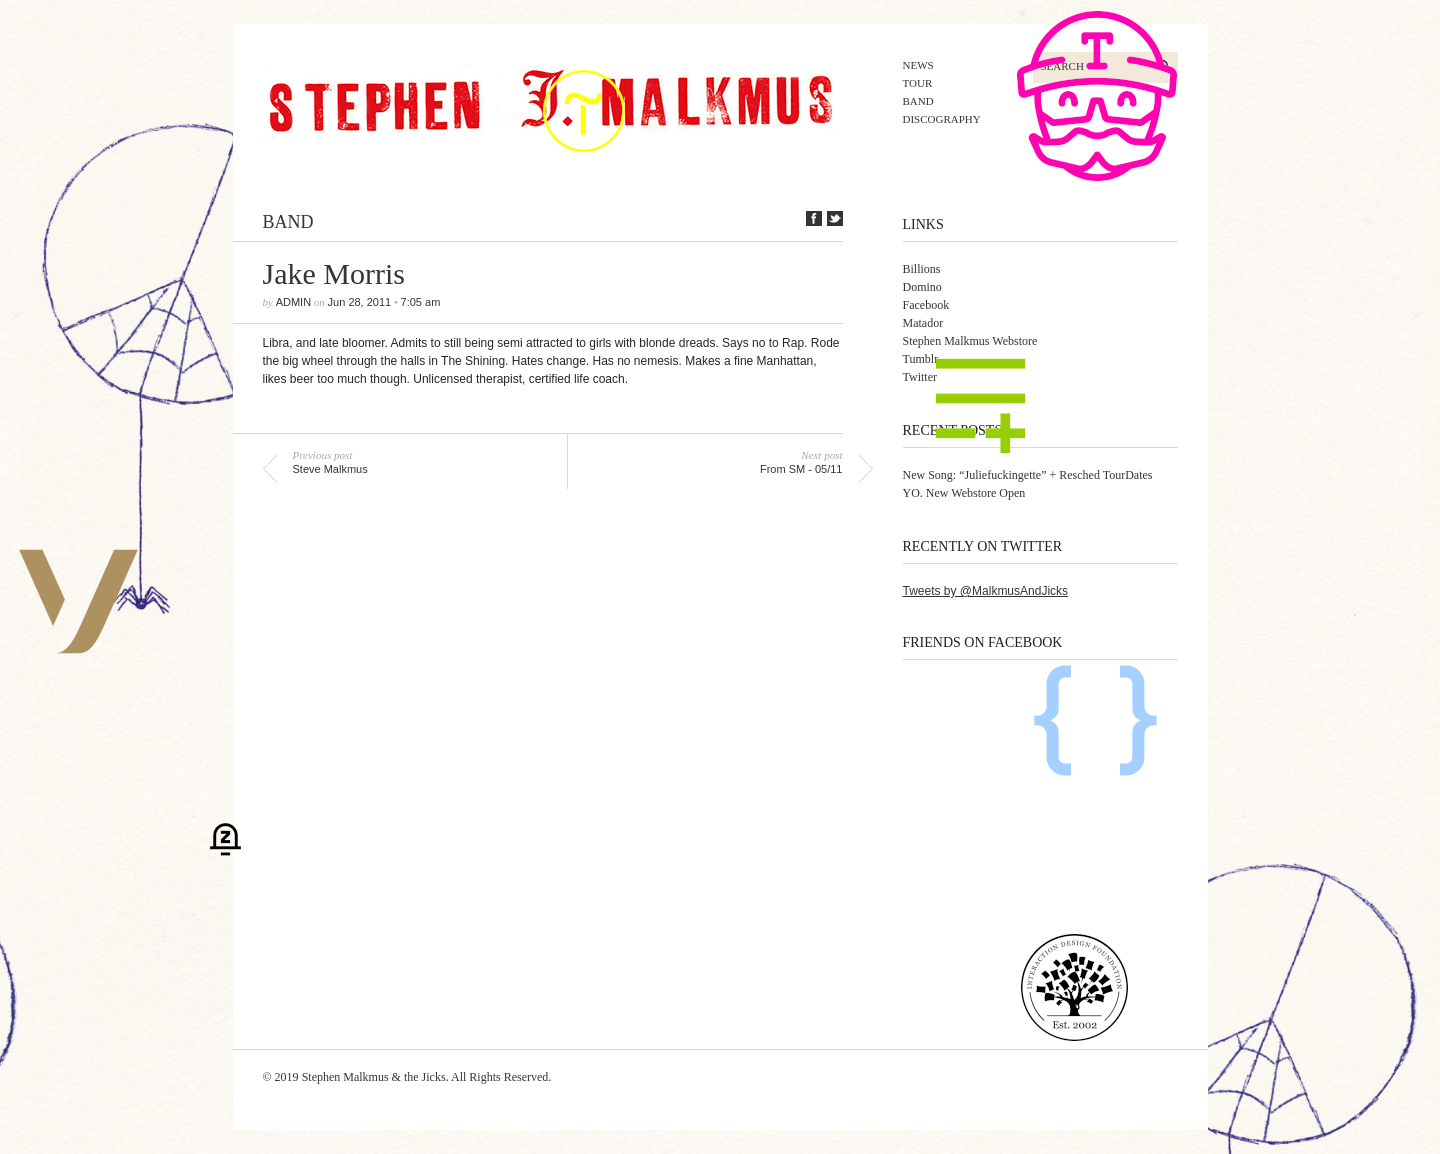  I want to click on link to Travis CI continuous integration service, so click(1097, 96).